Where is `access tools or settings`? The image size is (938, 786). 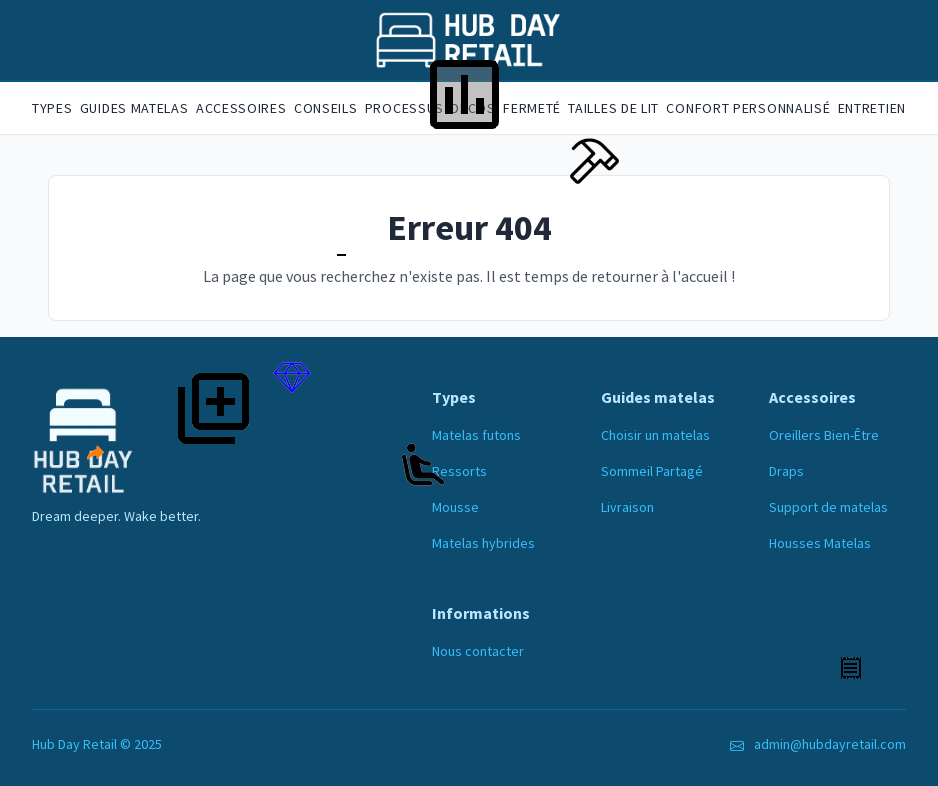 access tools or settings is located at coordinates (592, 162).